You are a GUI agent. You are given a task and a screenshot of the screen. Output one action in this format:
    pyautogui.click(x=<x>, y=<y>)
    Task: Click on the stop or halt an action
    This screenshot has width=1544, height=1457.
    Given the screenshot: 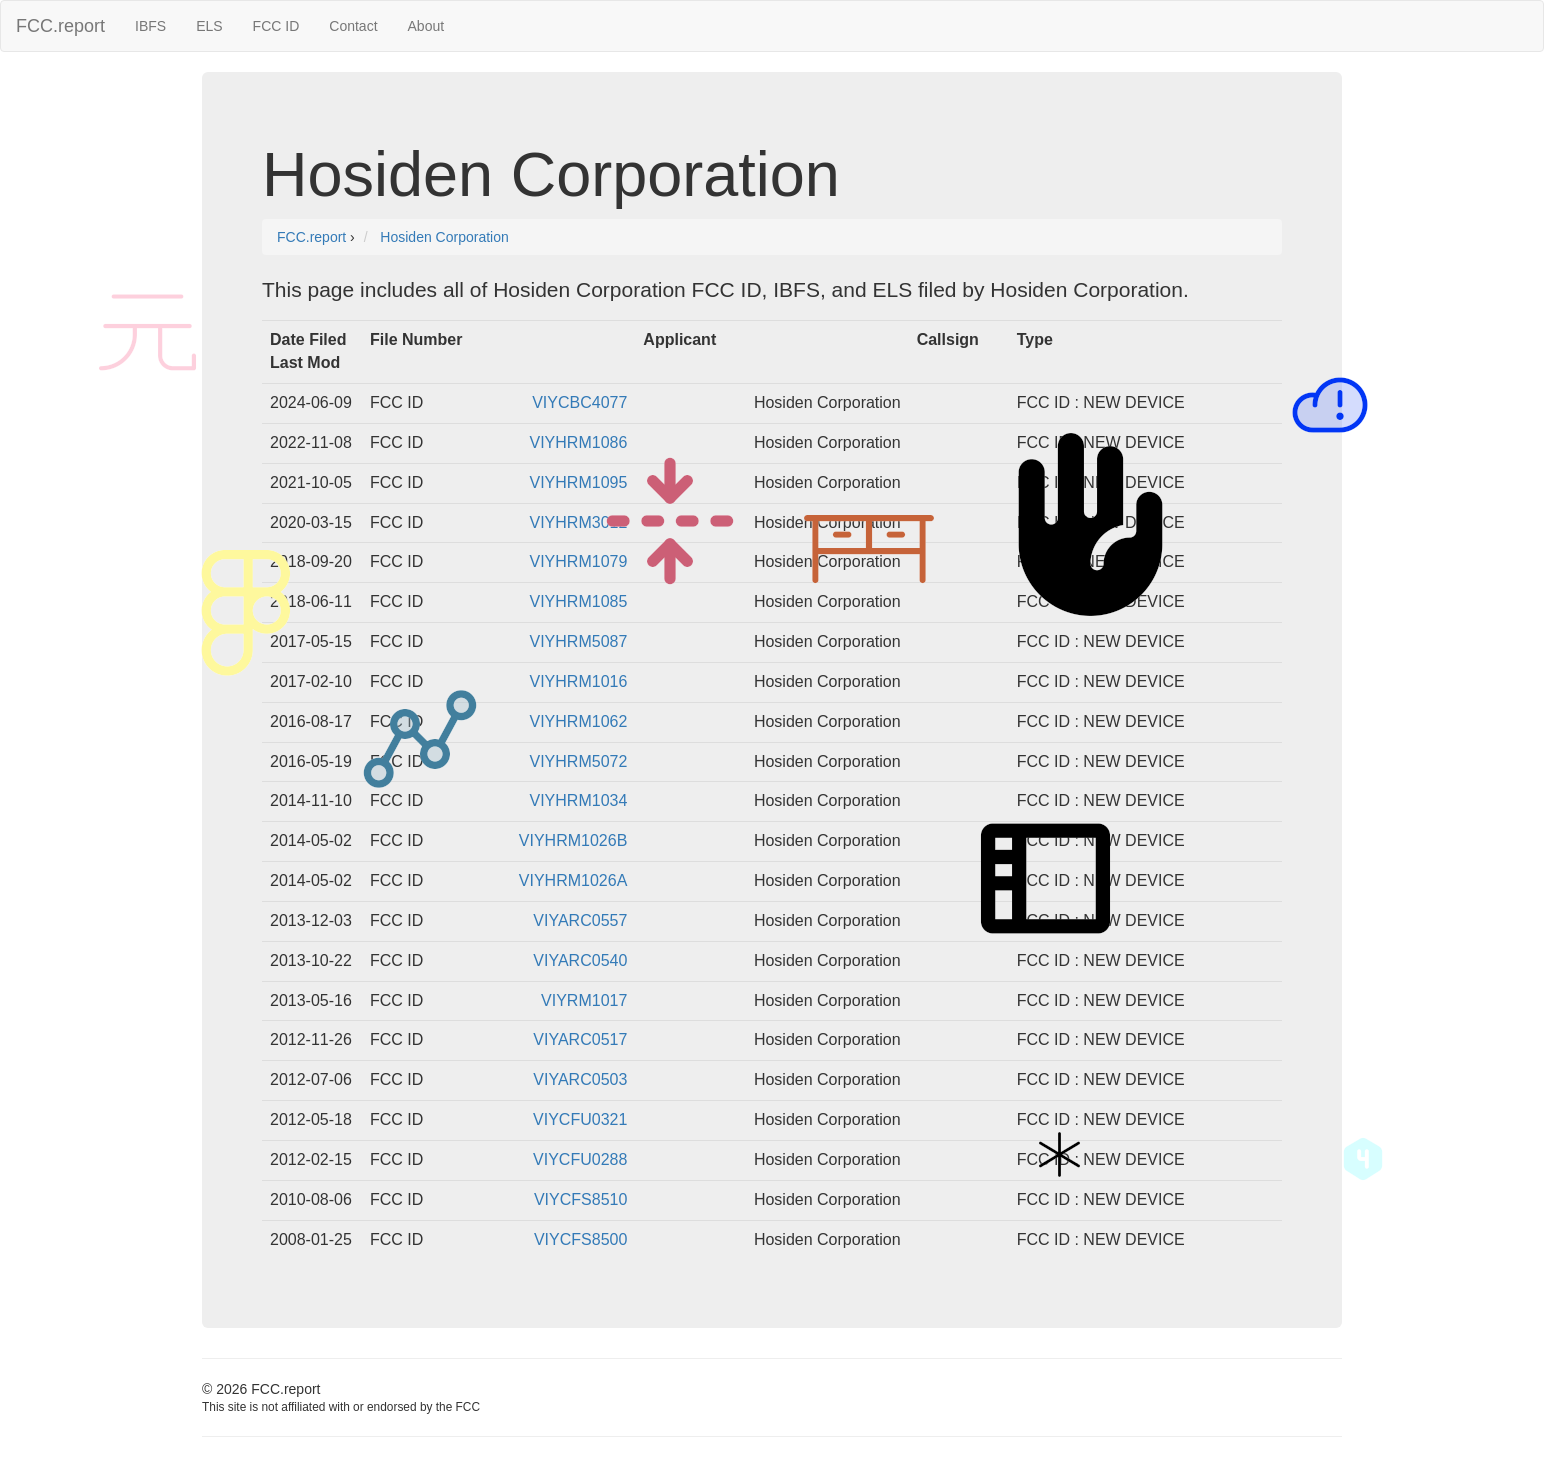 What is the action you would take?
    pyautogui.click(x=1090, y=524)
    